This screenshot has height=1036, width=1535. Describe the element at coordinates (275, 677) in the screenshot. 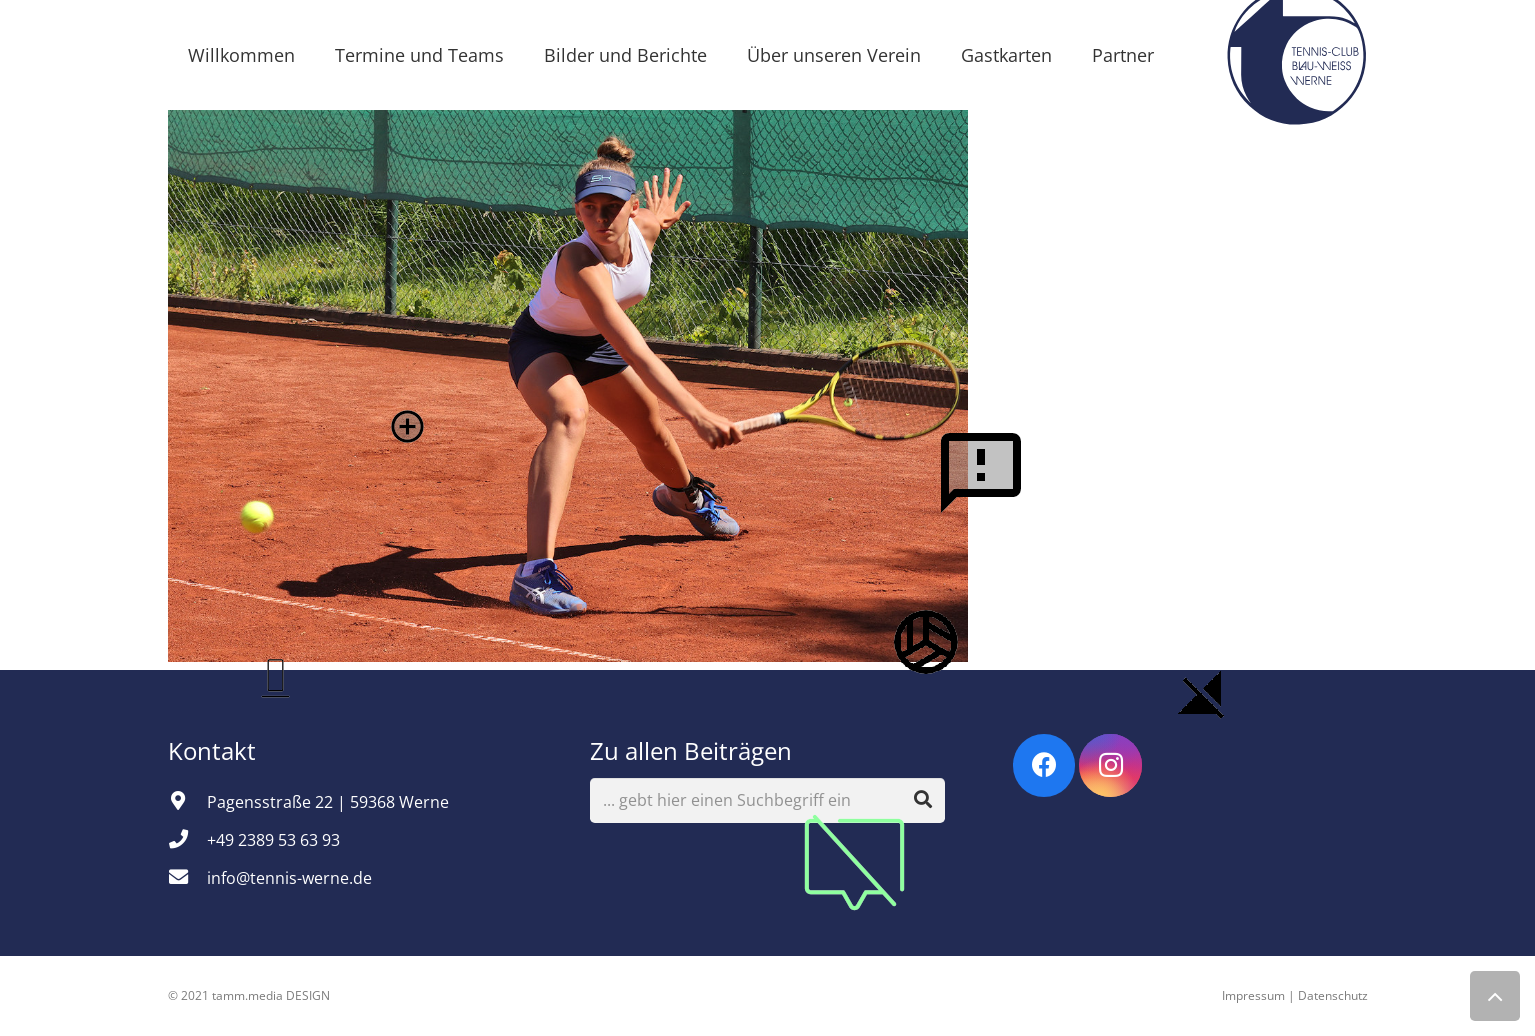

I see `align object to bottom edge` at that location.